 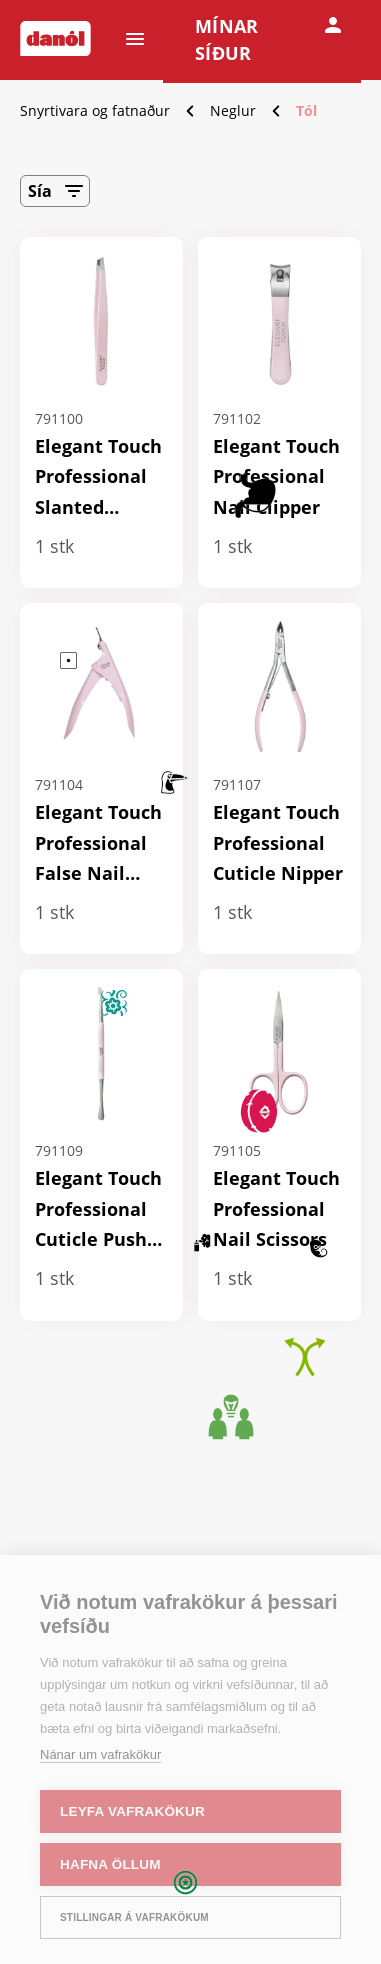 What do you see at coordinates (68, 660) in the screenshot?
I see `roll the dice or trigger random selection` at bounding box center [68, 660].